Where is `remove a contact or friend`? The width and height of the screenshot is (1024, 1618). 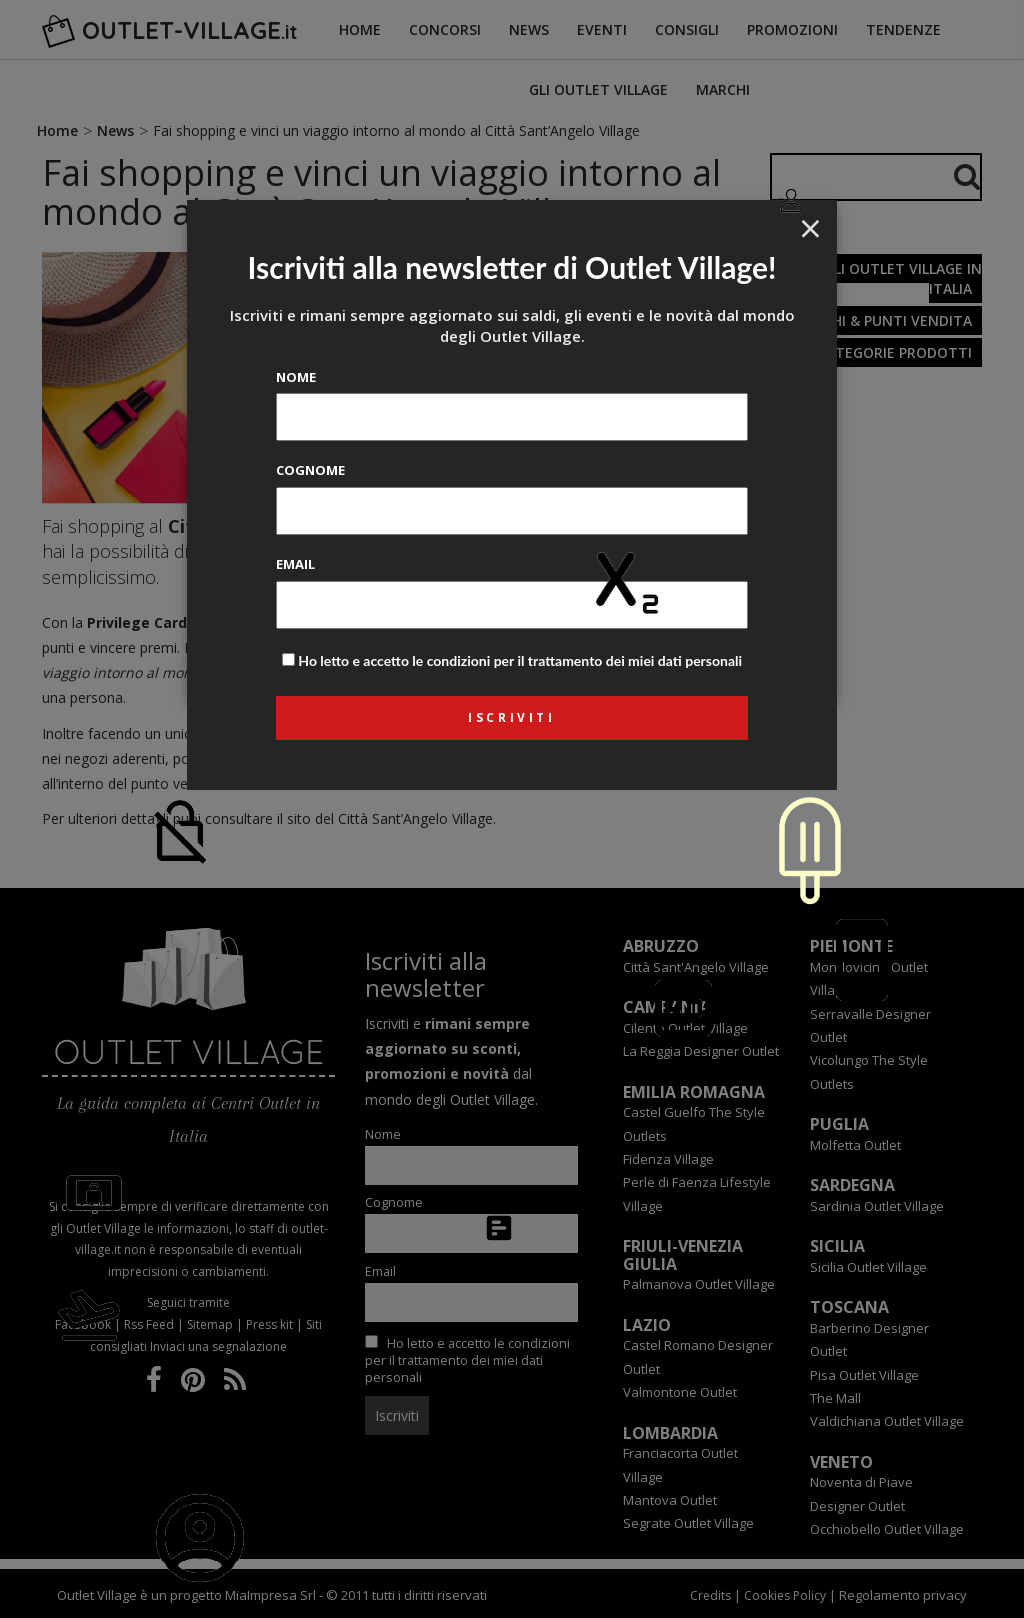 remove a contact or friend is located at coordinates (789, 200).